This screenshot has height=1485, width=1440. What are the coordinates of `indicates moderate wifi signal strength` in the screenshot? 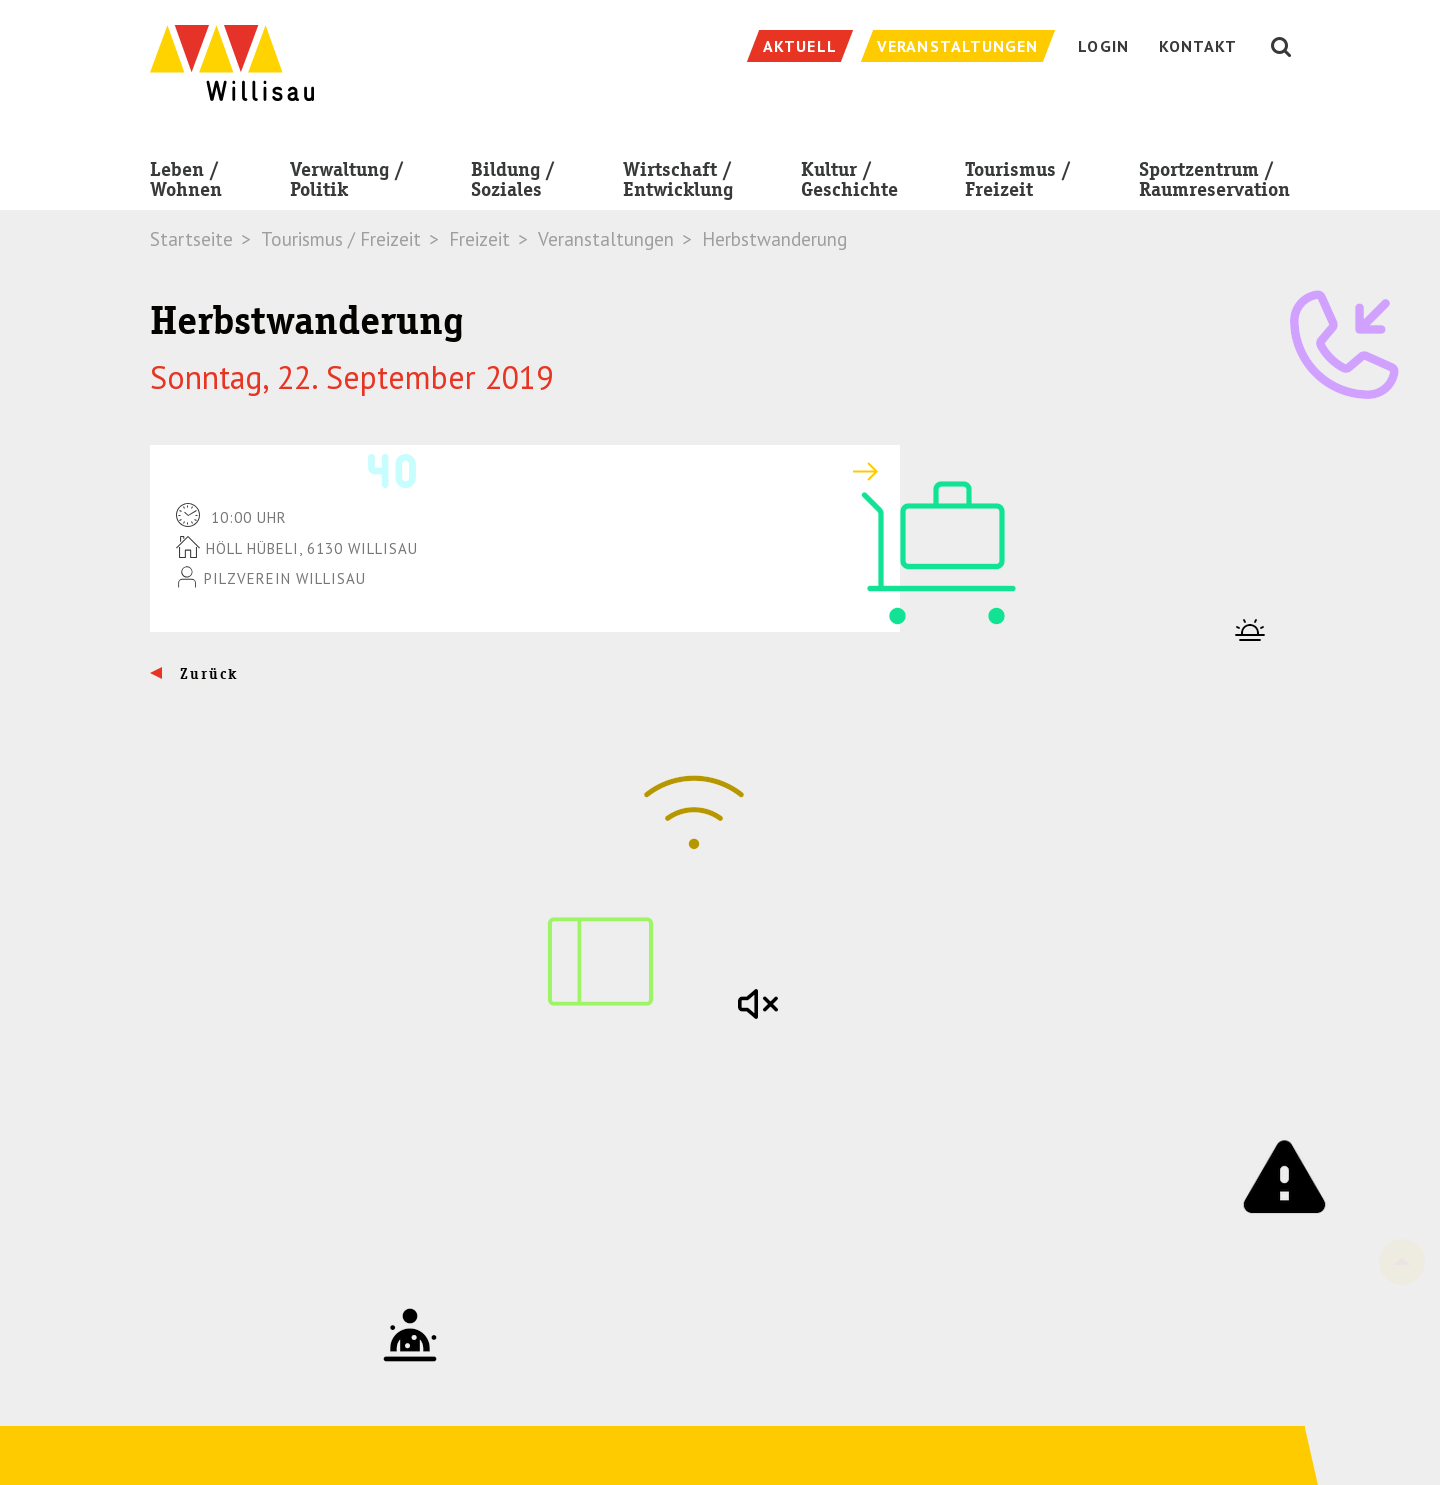 It's located at (694, 794).